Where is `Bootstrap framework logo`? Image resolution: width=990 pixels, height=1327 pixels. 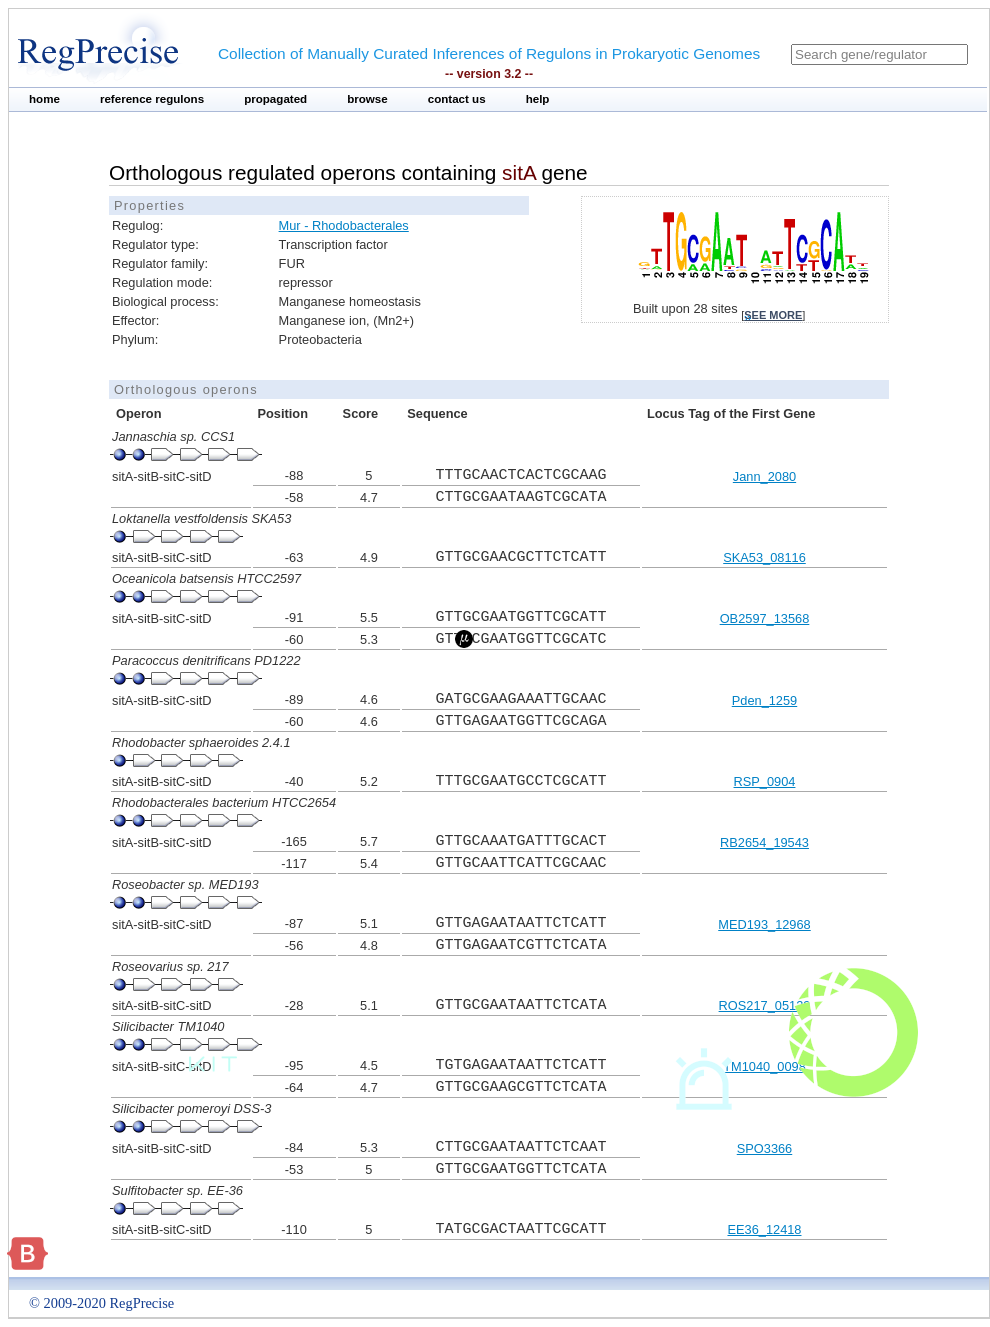
Bootstrap framework logo is located at coordinates (27, 1253).